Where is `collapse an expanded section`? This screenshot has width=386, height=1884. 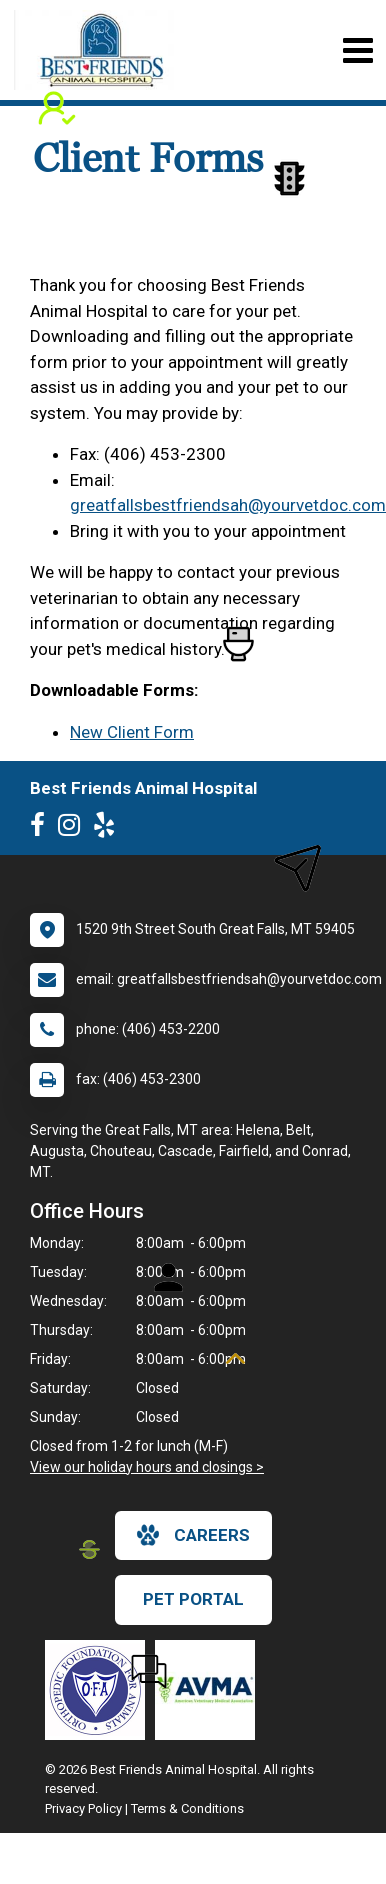 collapse an expanded section is located at coordinates (235, 1358).